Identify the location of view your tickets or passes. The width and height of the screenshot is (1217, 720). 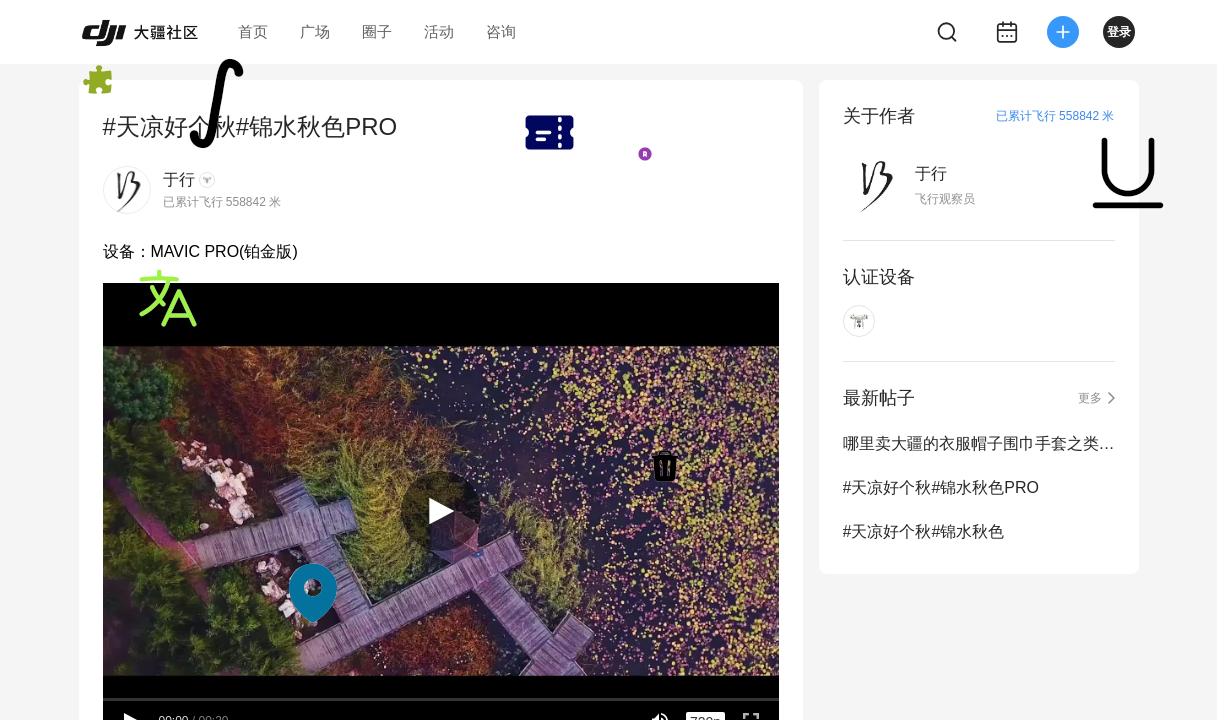
(549, 132).